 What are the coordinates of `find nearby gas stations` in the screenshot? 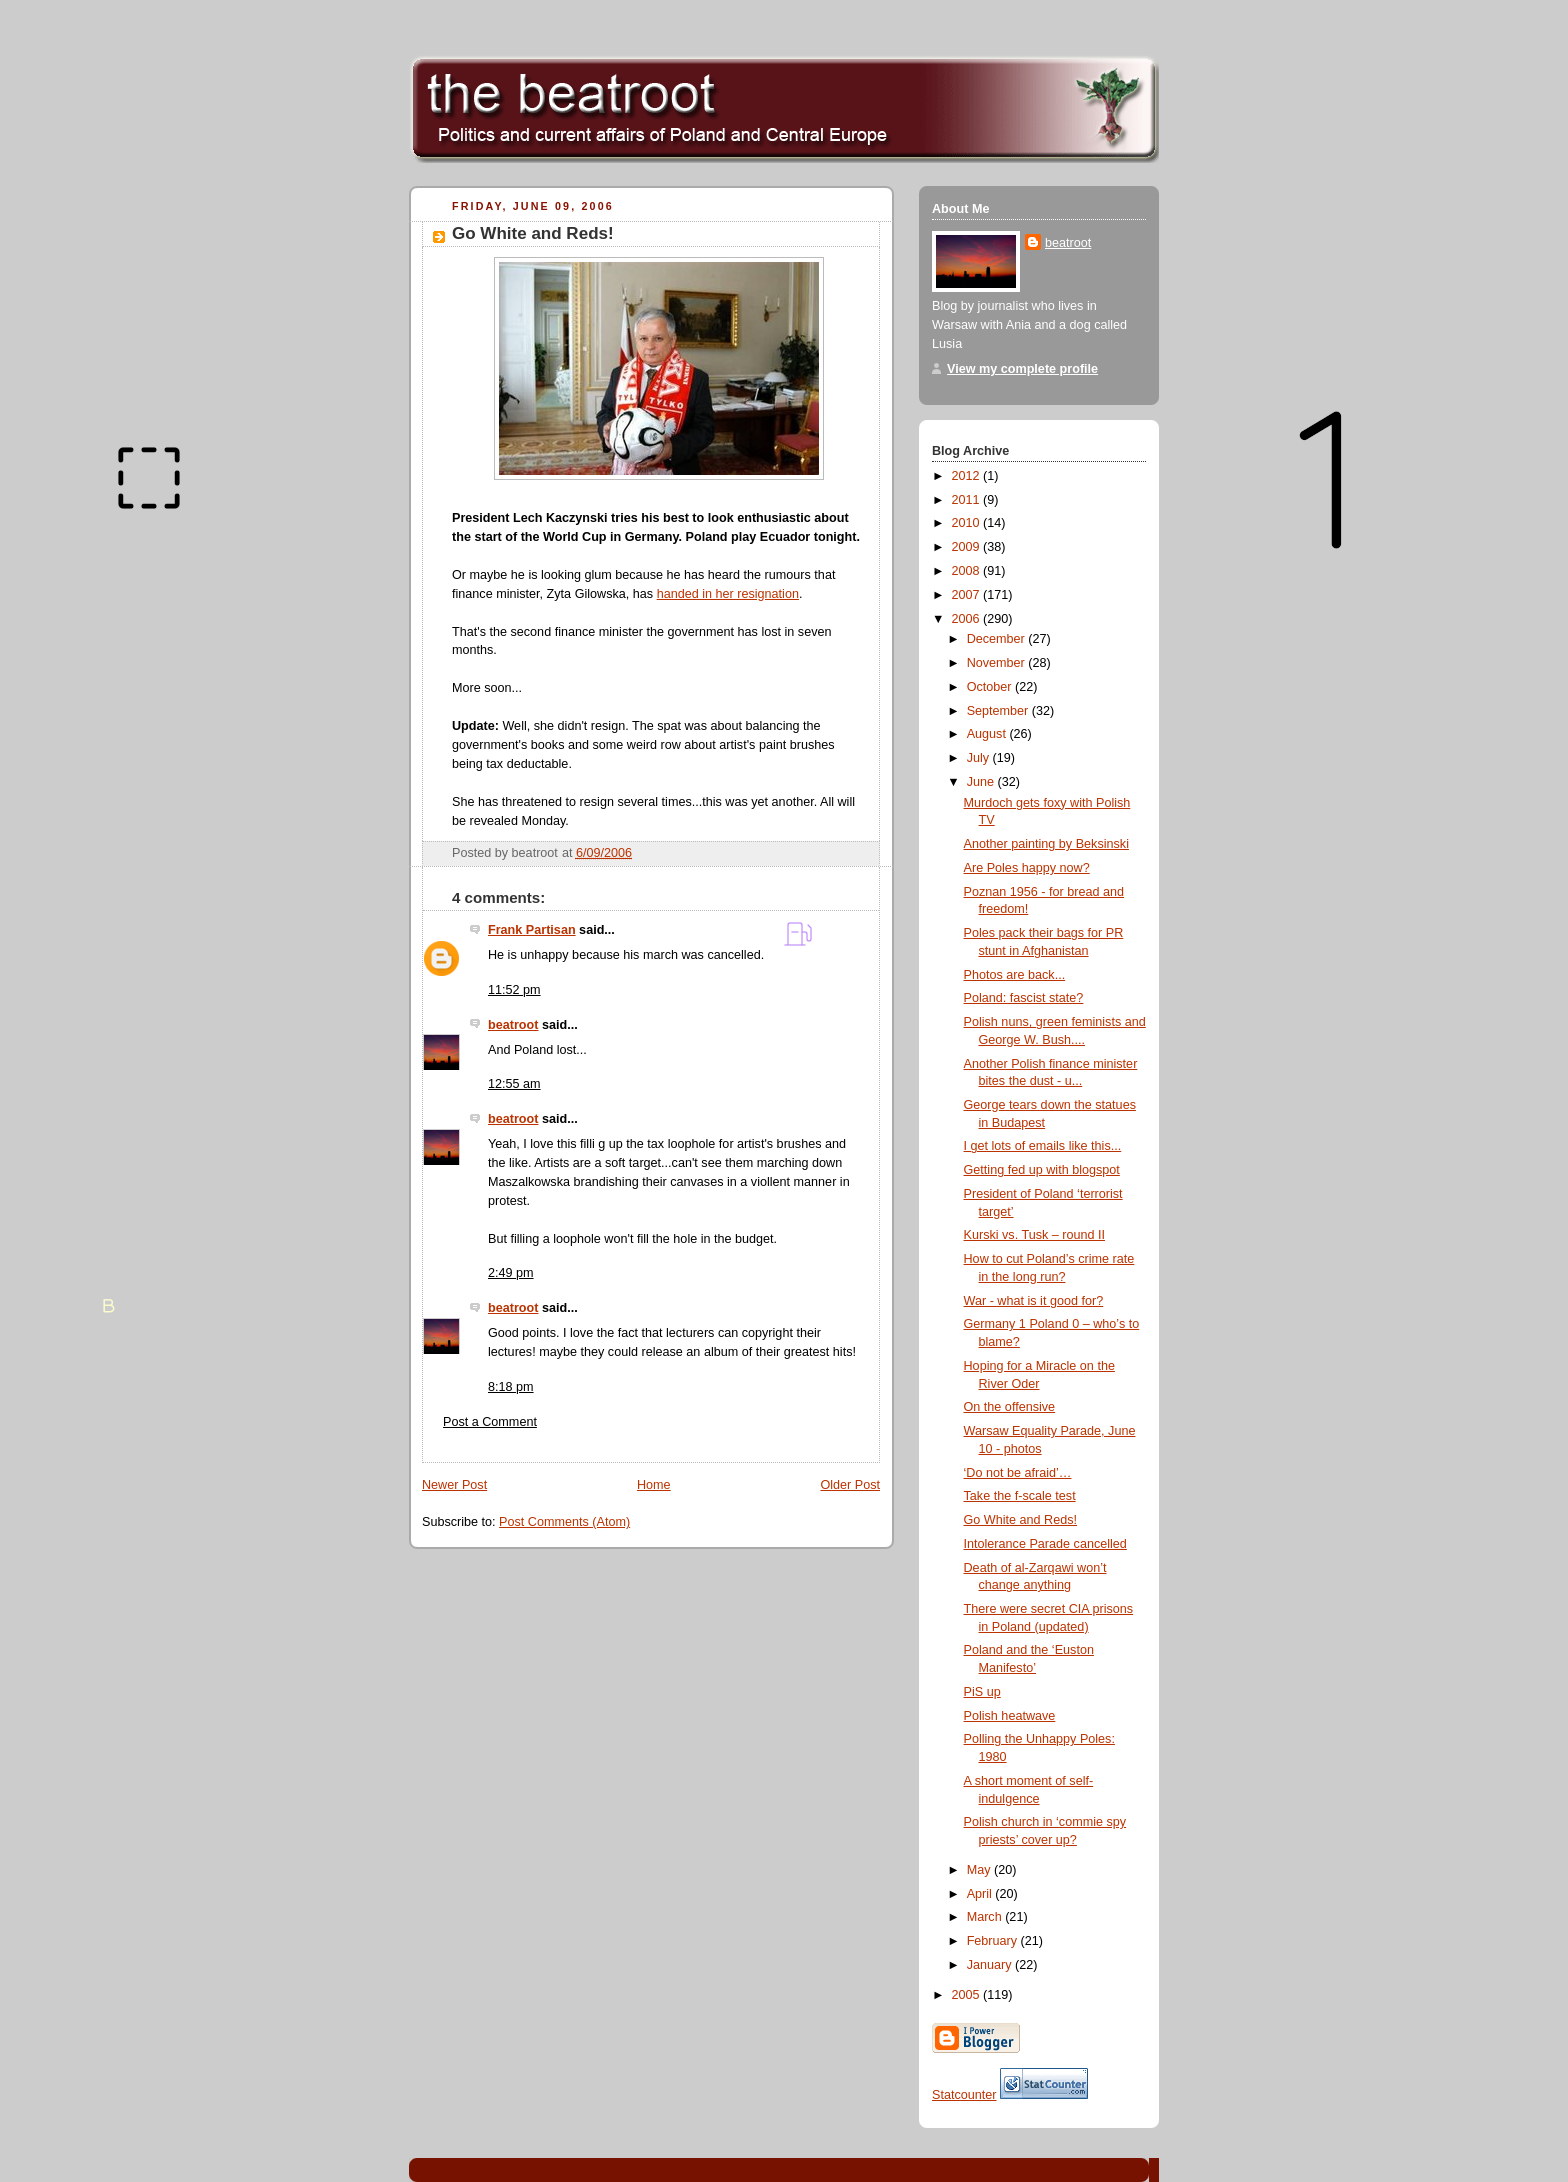 It's located at (797, 934).